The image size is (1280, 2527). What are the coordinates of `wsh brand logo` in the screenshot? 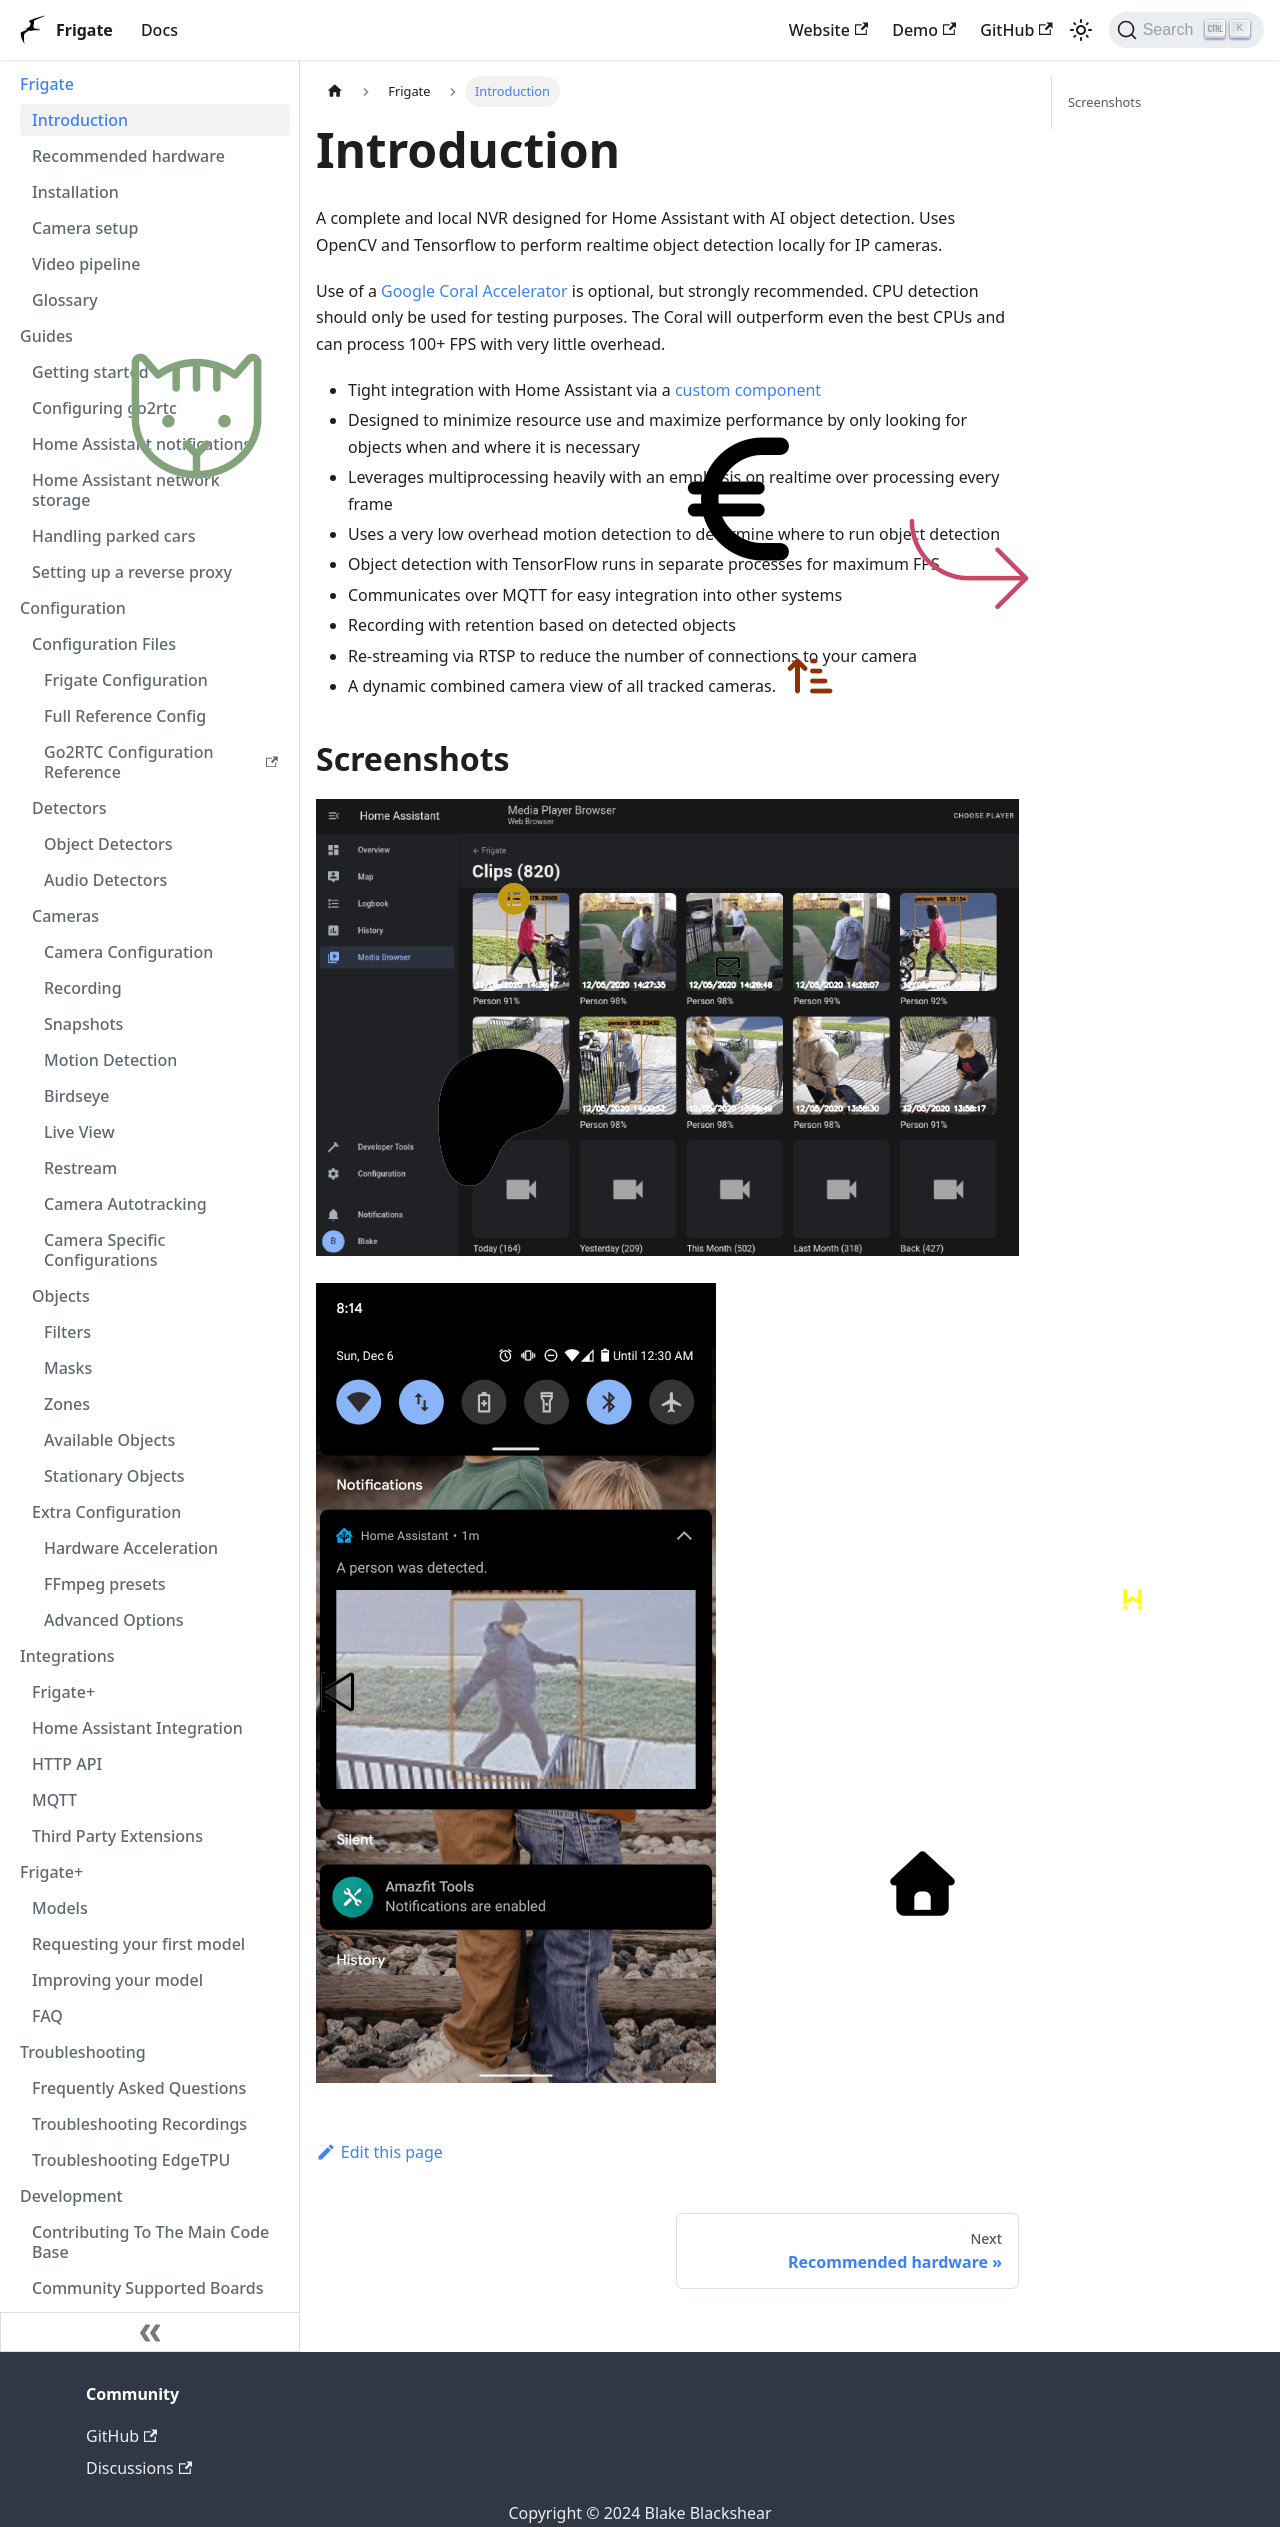 It's located at (1132, 1599).